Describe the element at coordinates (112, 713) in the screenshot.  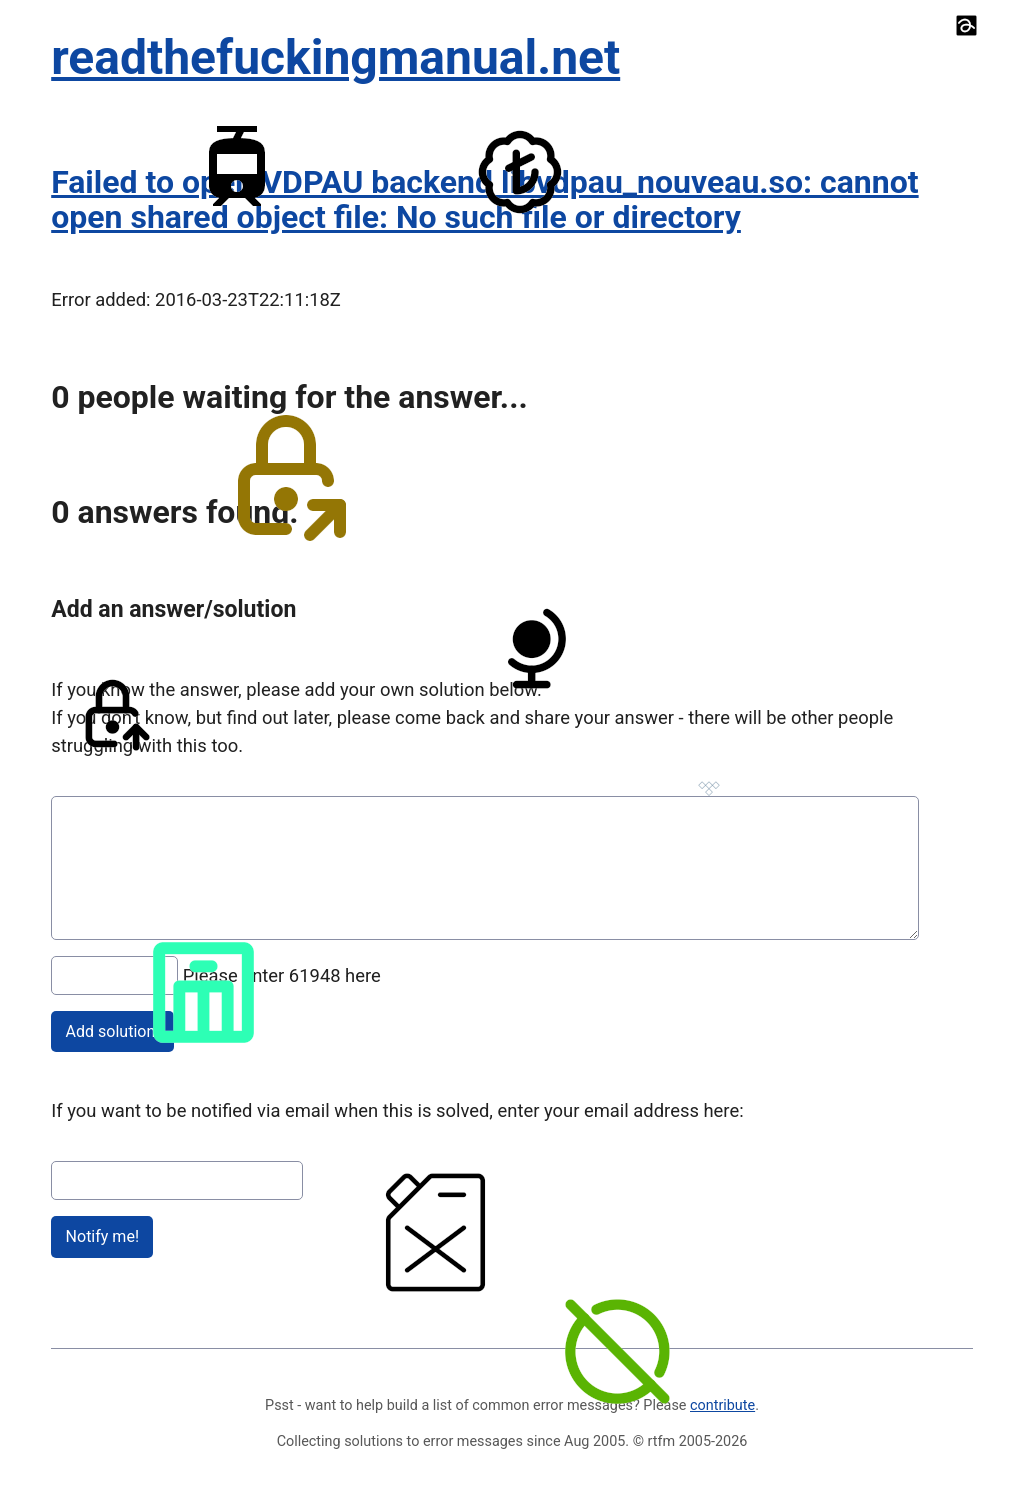
I see `upload or sync secured data` at that location.